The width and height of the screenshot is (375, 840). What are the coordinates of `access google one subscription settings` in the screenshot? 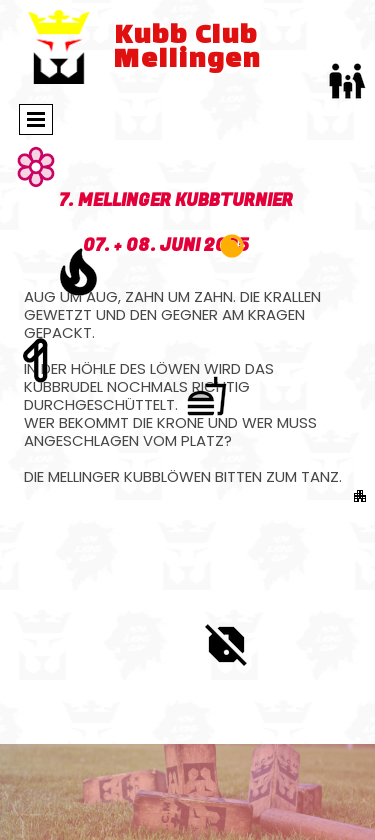 It's located at (38, 360).